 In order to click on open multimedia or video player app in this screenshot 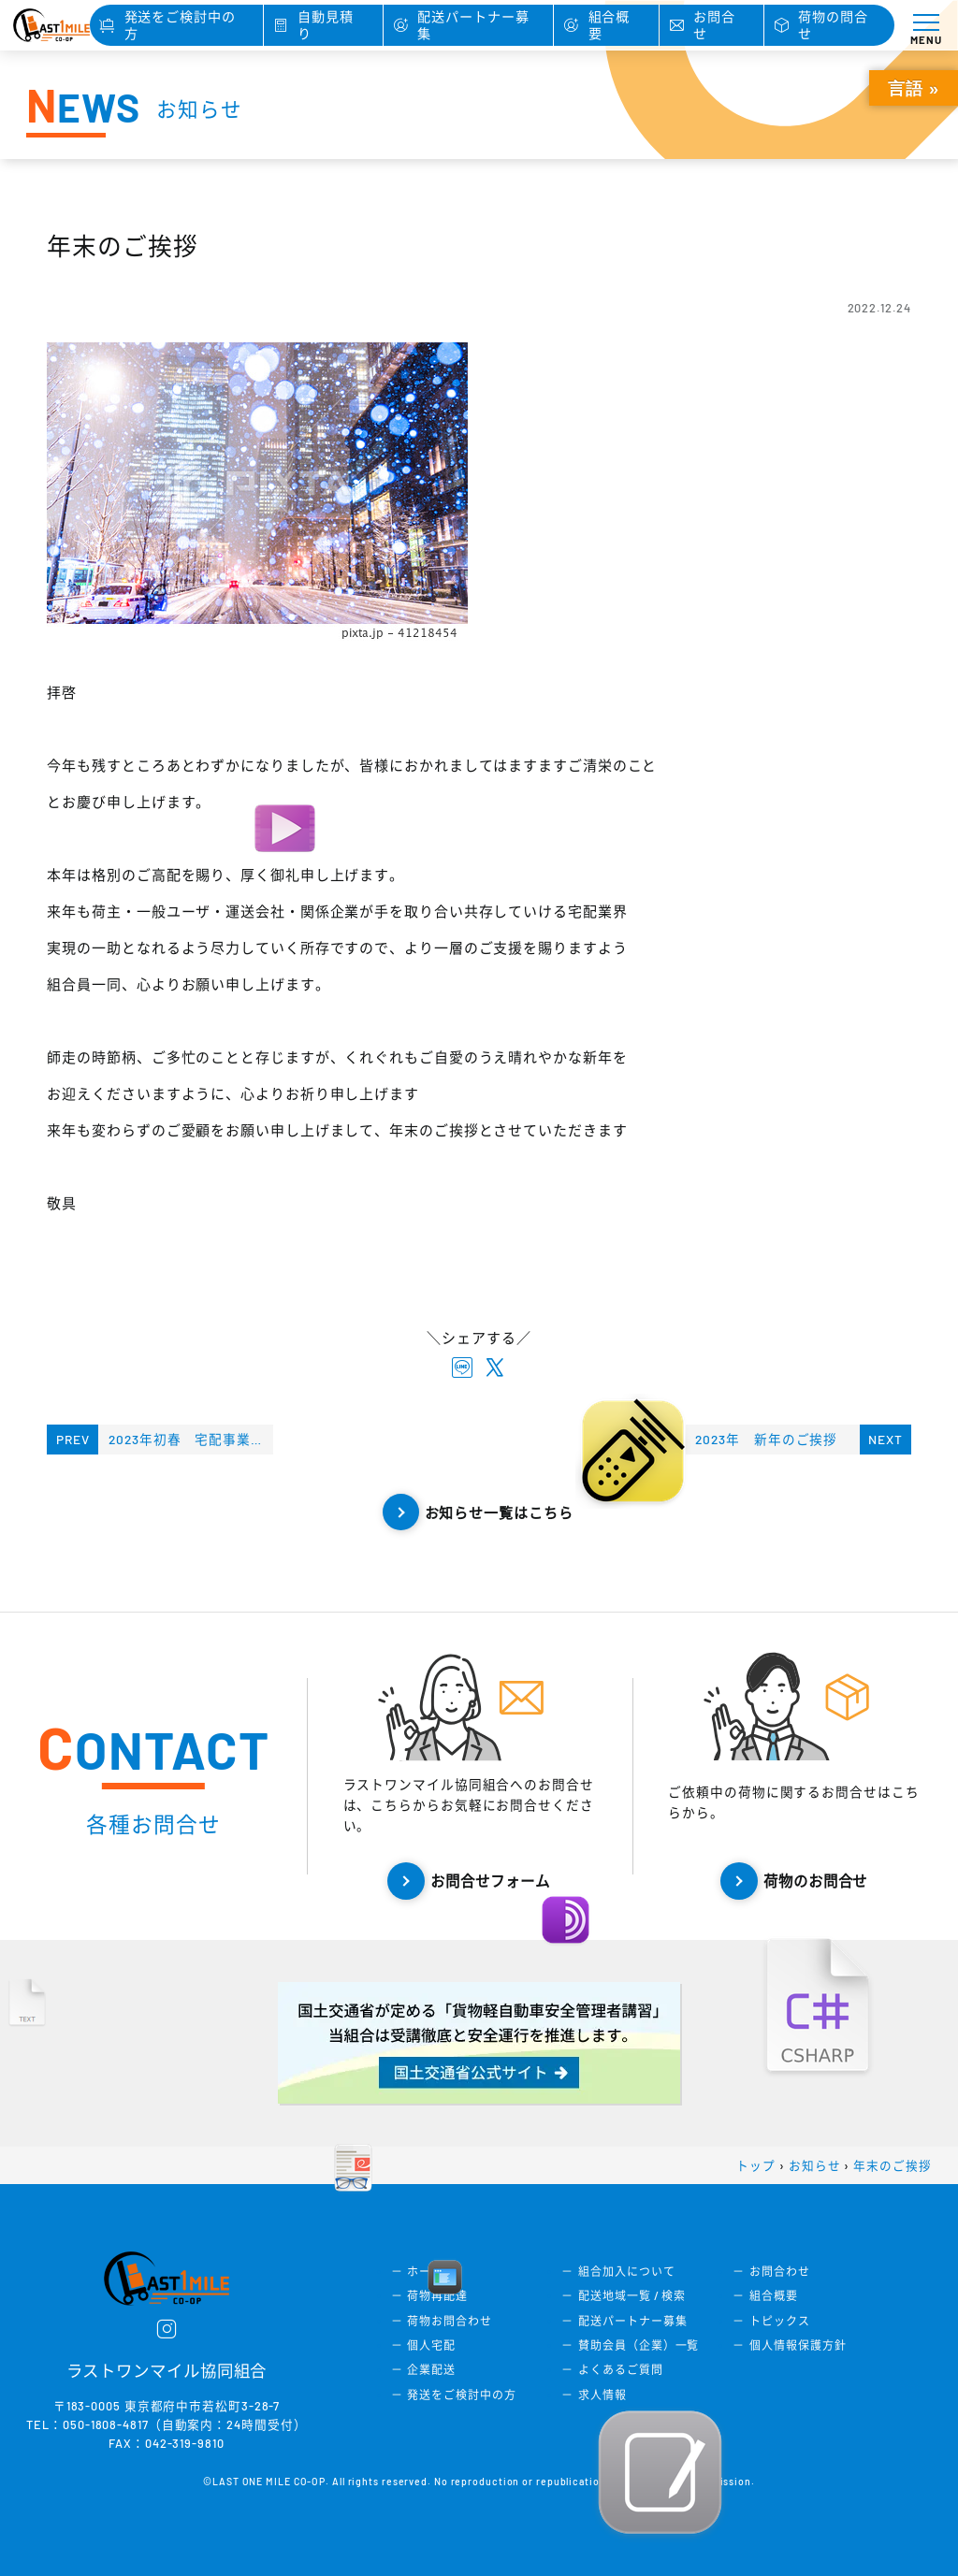, I will do `click(284, 828)`.